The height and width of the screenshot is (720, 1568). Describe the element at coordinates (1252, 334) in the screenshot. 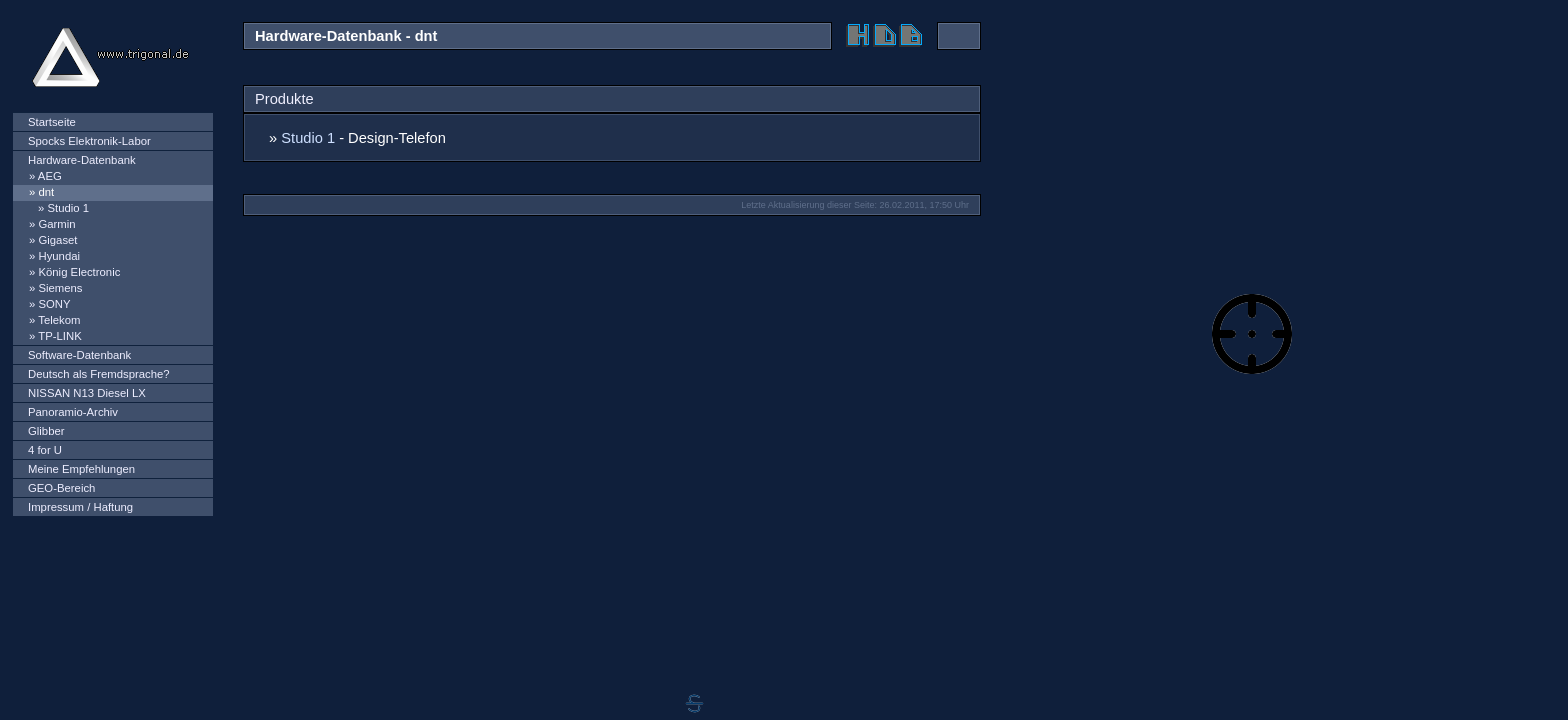

I see `focus or center the camera viewfinder` at that location.